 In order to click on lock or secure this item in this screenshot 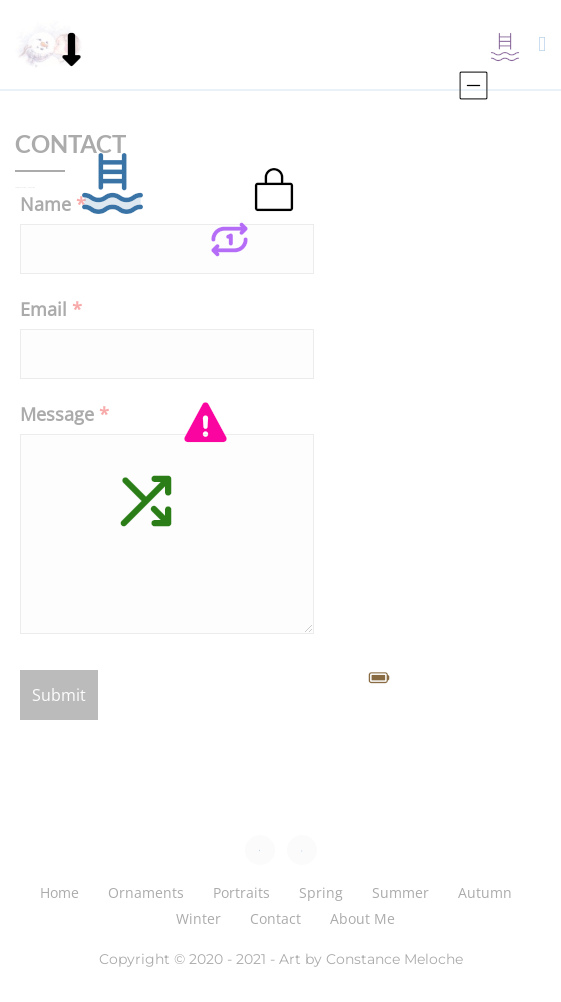, I will do `click(274, 192)`.